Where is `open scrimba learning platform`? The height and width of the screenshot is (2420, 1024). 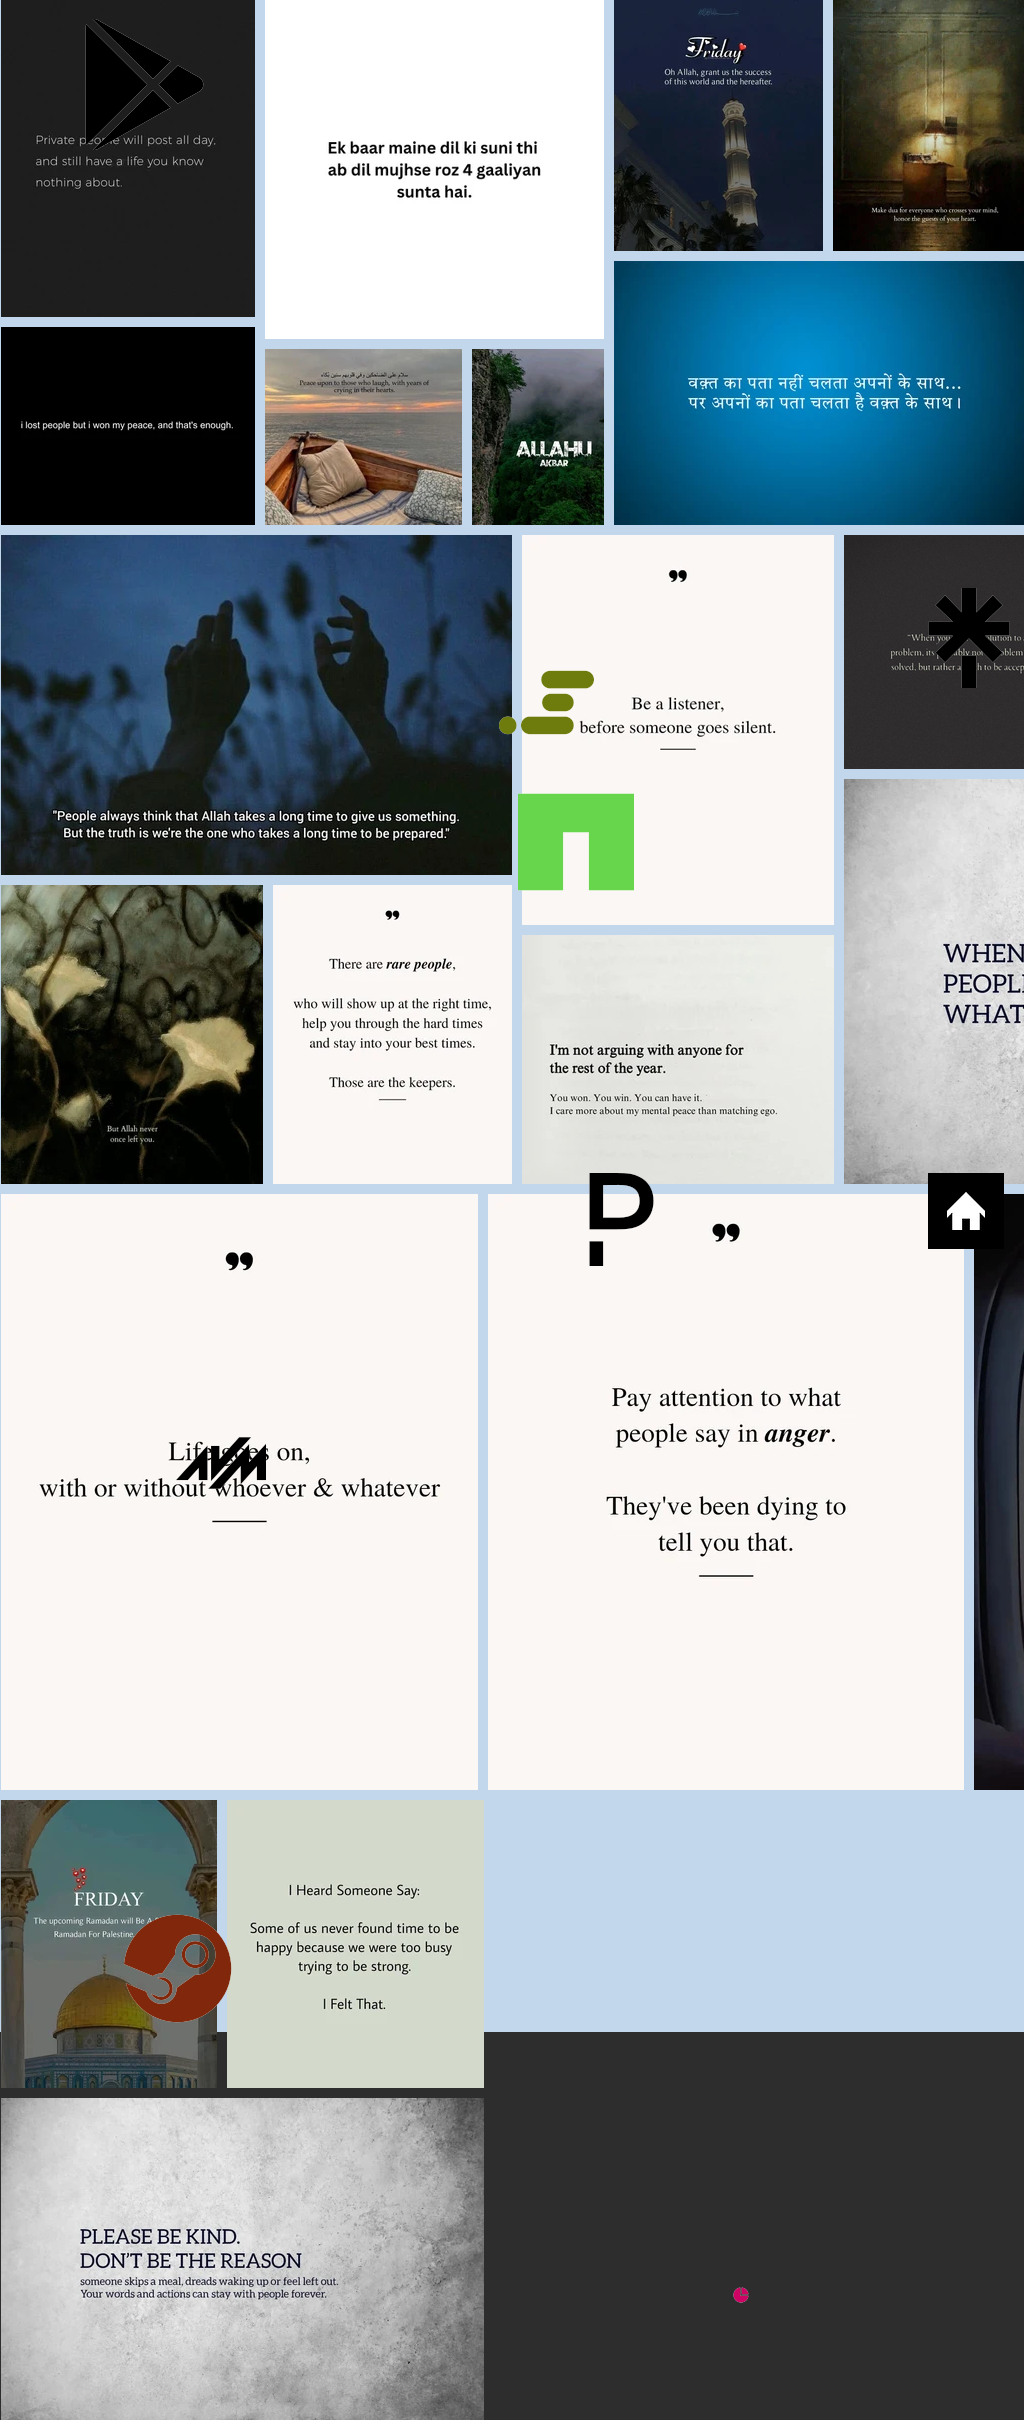
open scrimba learning platform is located at coordinates (546, 702).